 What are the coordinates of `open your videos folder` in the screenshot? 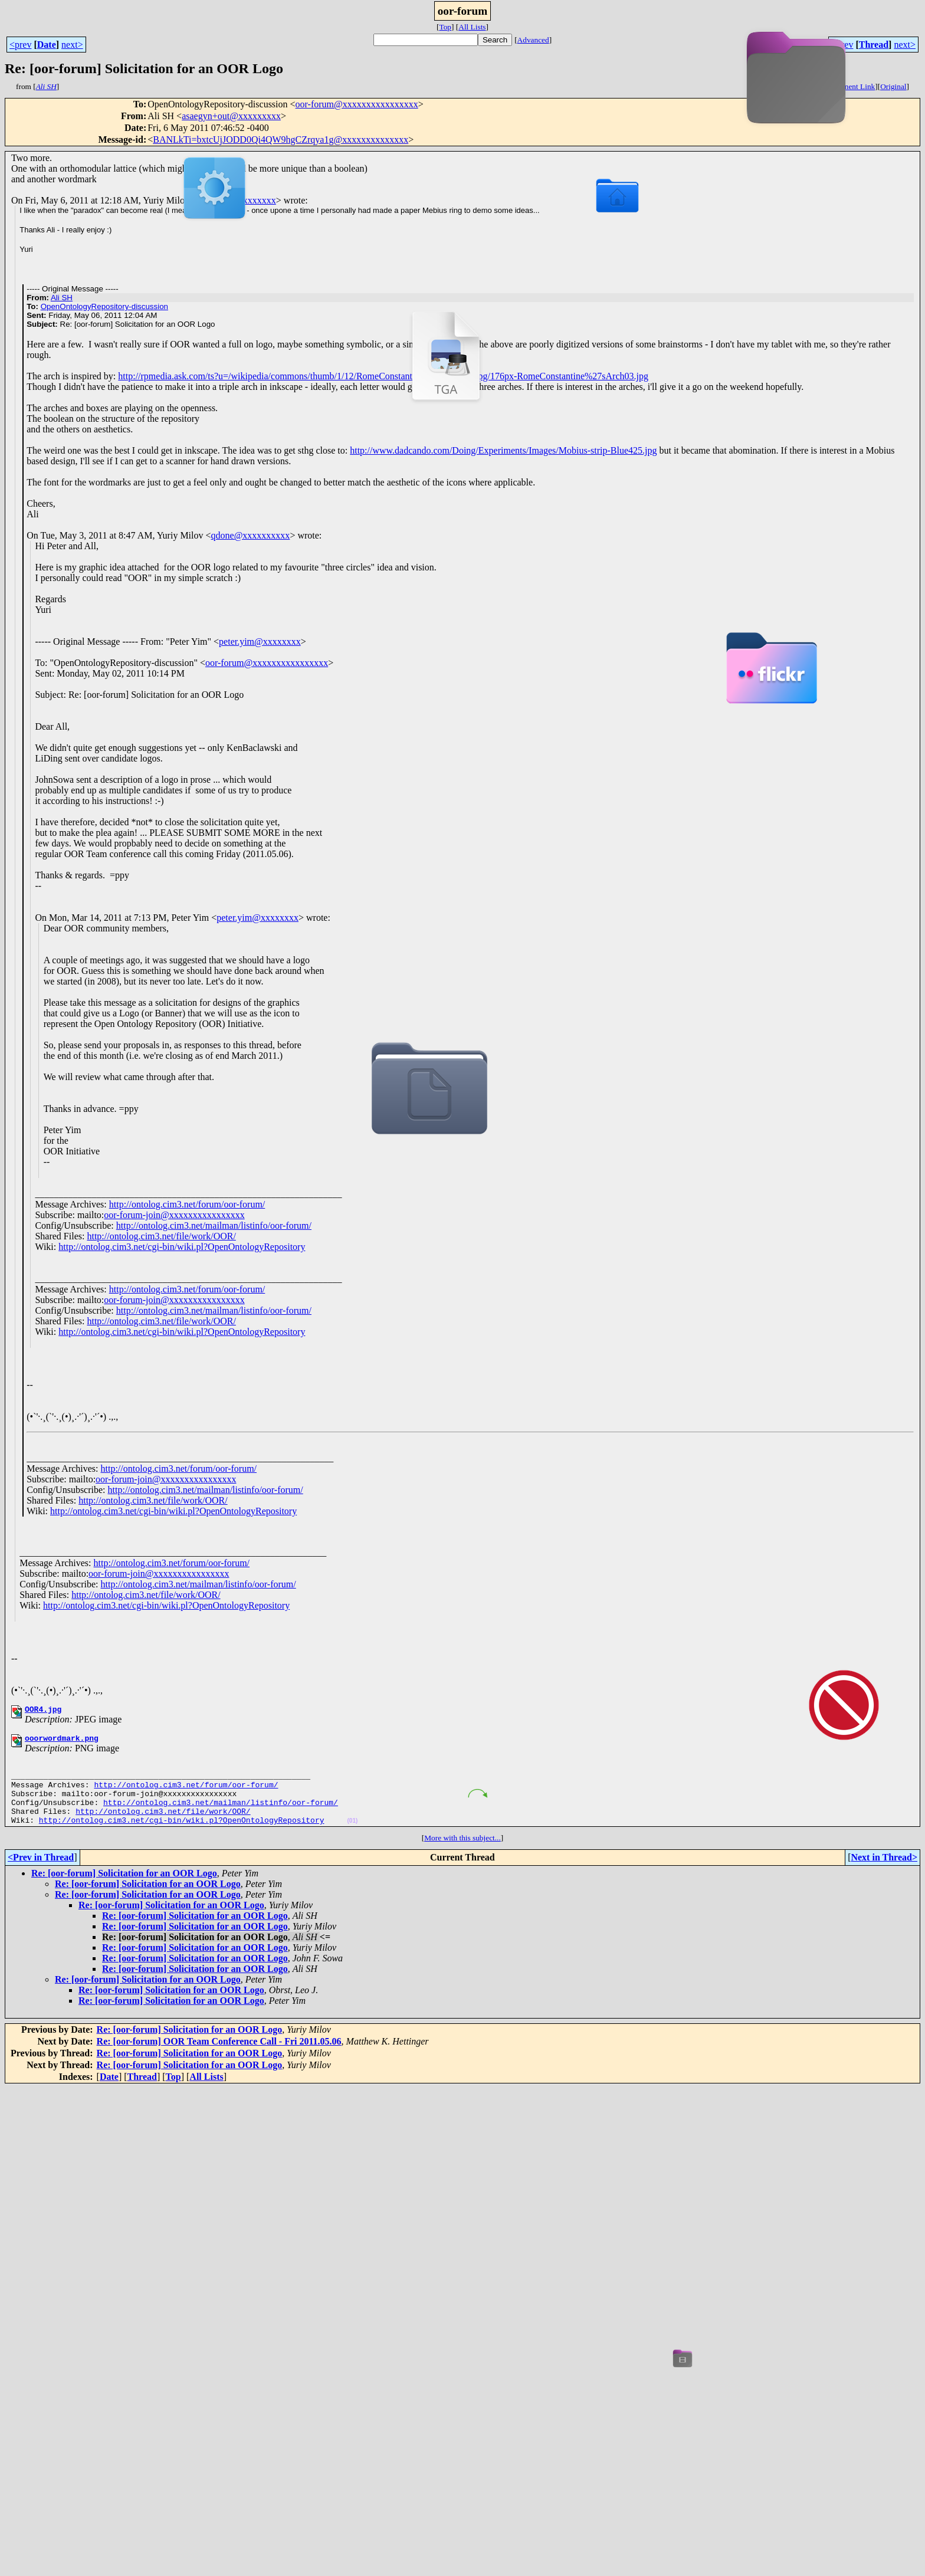 It's located at (683, 2358).